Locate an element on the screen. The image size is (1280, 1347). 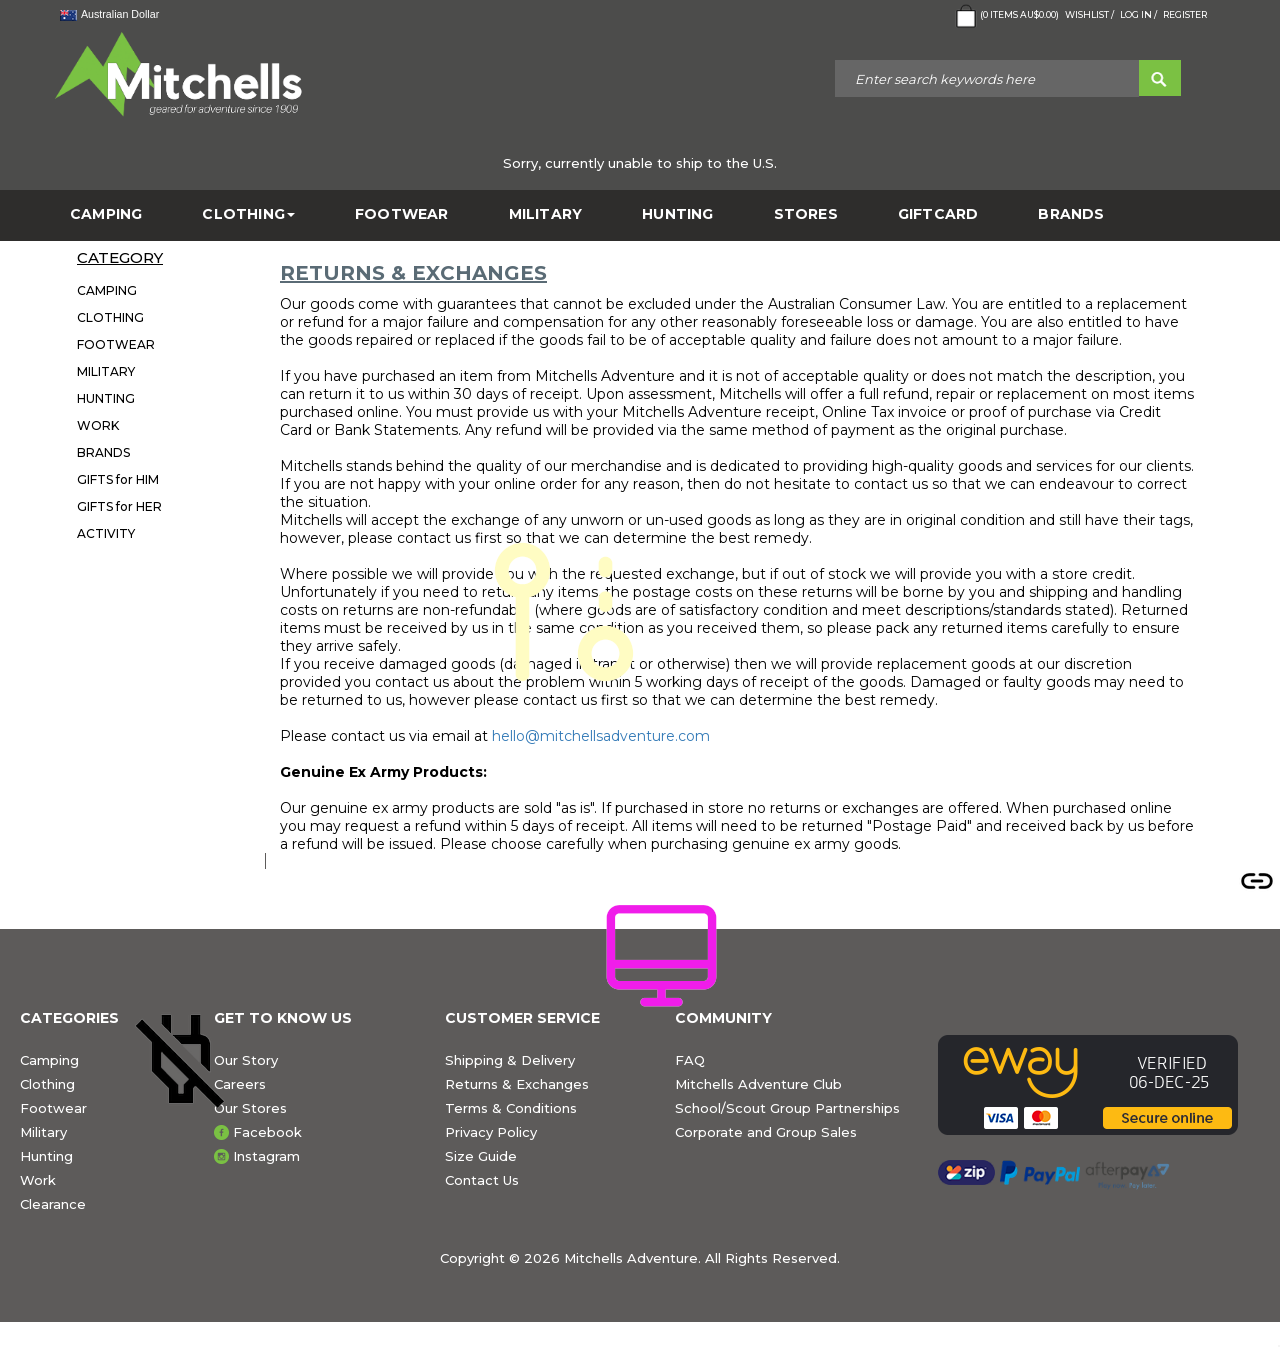
insert a hyperlink is located at coordinates (1257, 881).